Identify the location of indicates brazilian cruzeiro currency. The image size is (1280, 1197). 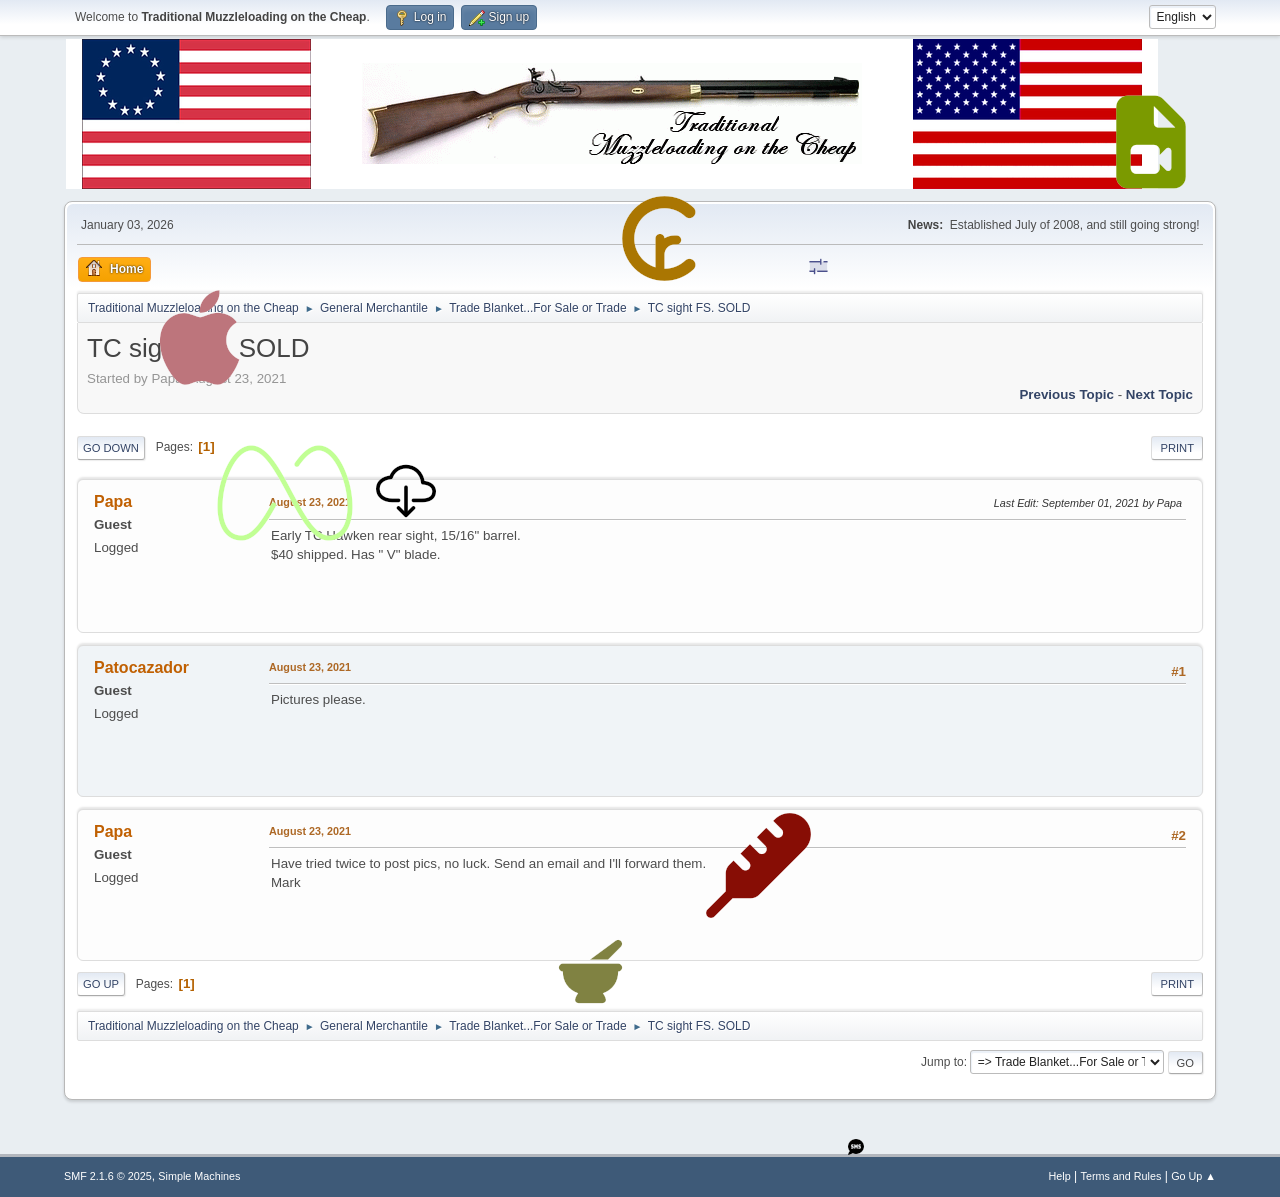
(661, 238).